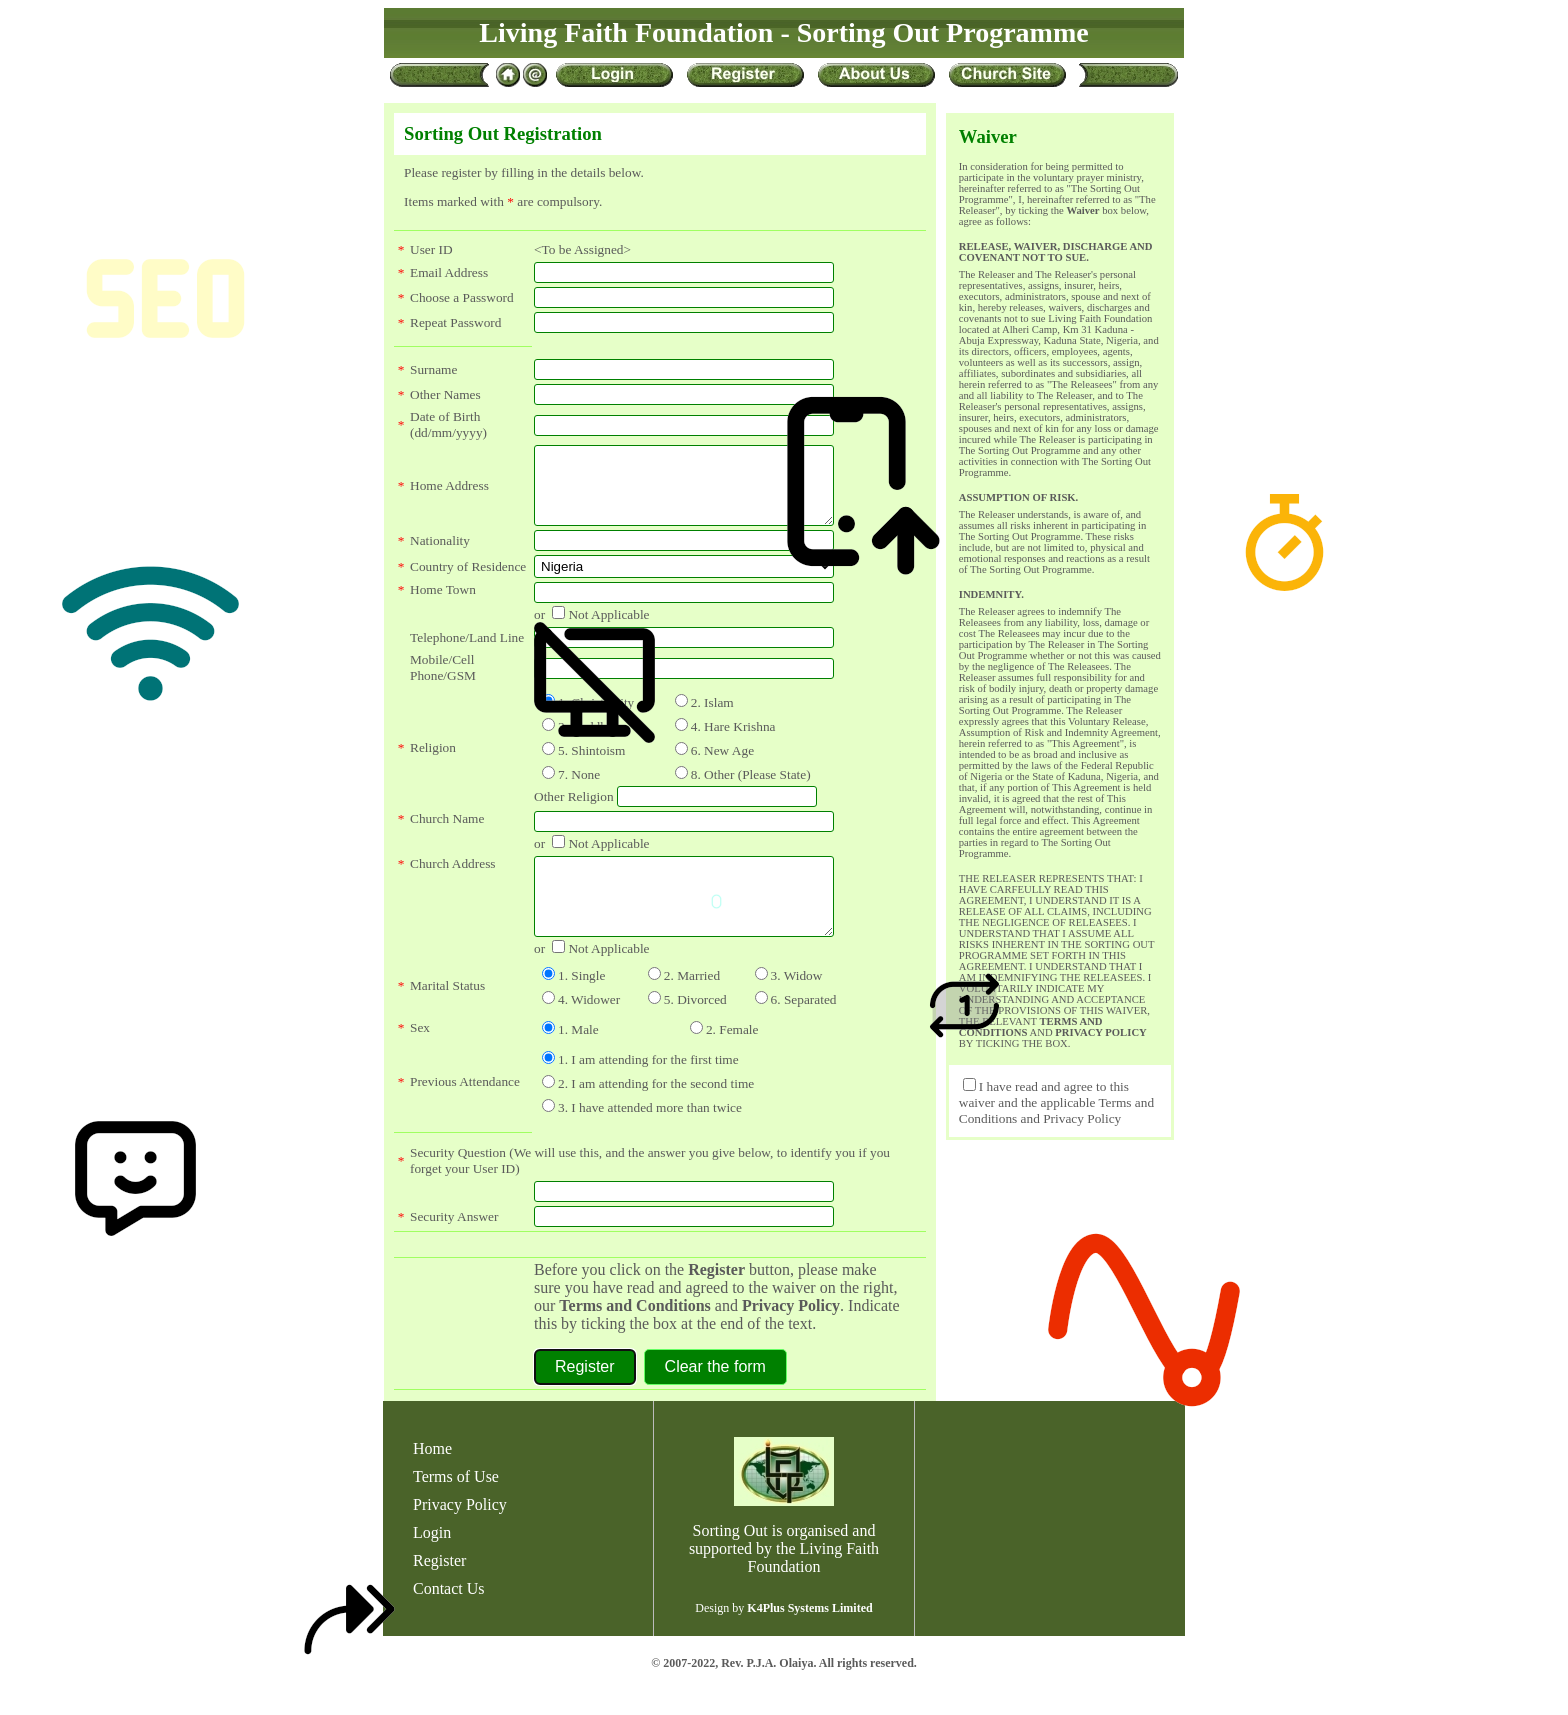 This screenshot has width=1568, height=1715. Describe the element at coordinates (594, 682) in the screenshot. I see `desktop display is unavailable or disconnected` at that location.